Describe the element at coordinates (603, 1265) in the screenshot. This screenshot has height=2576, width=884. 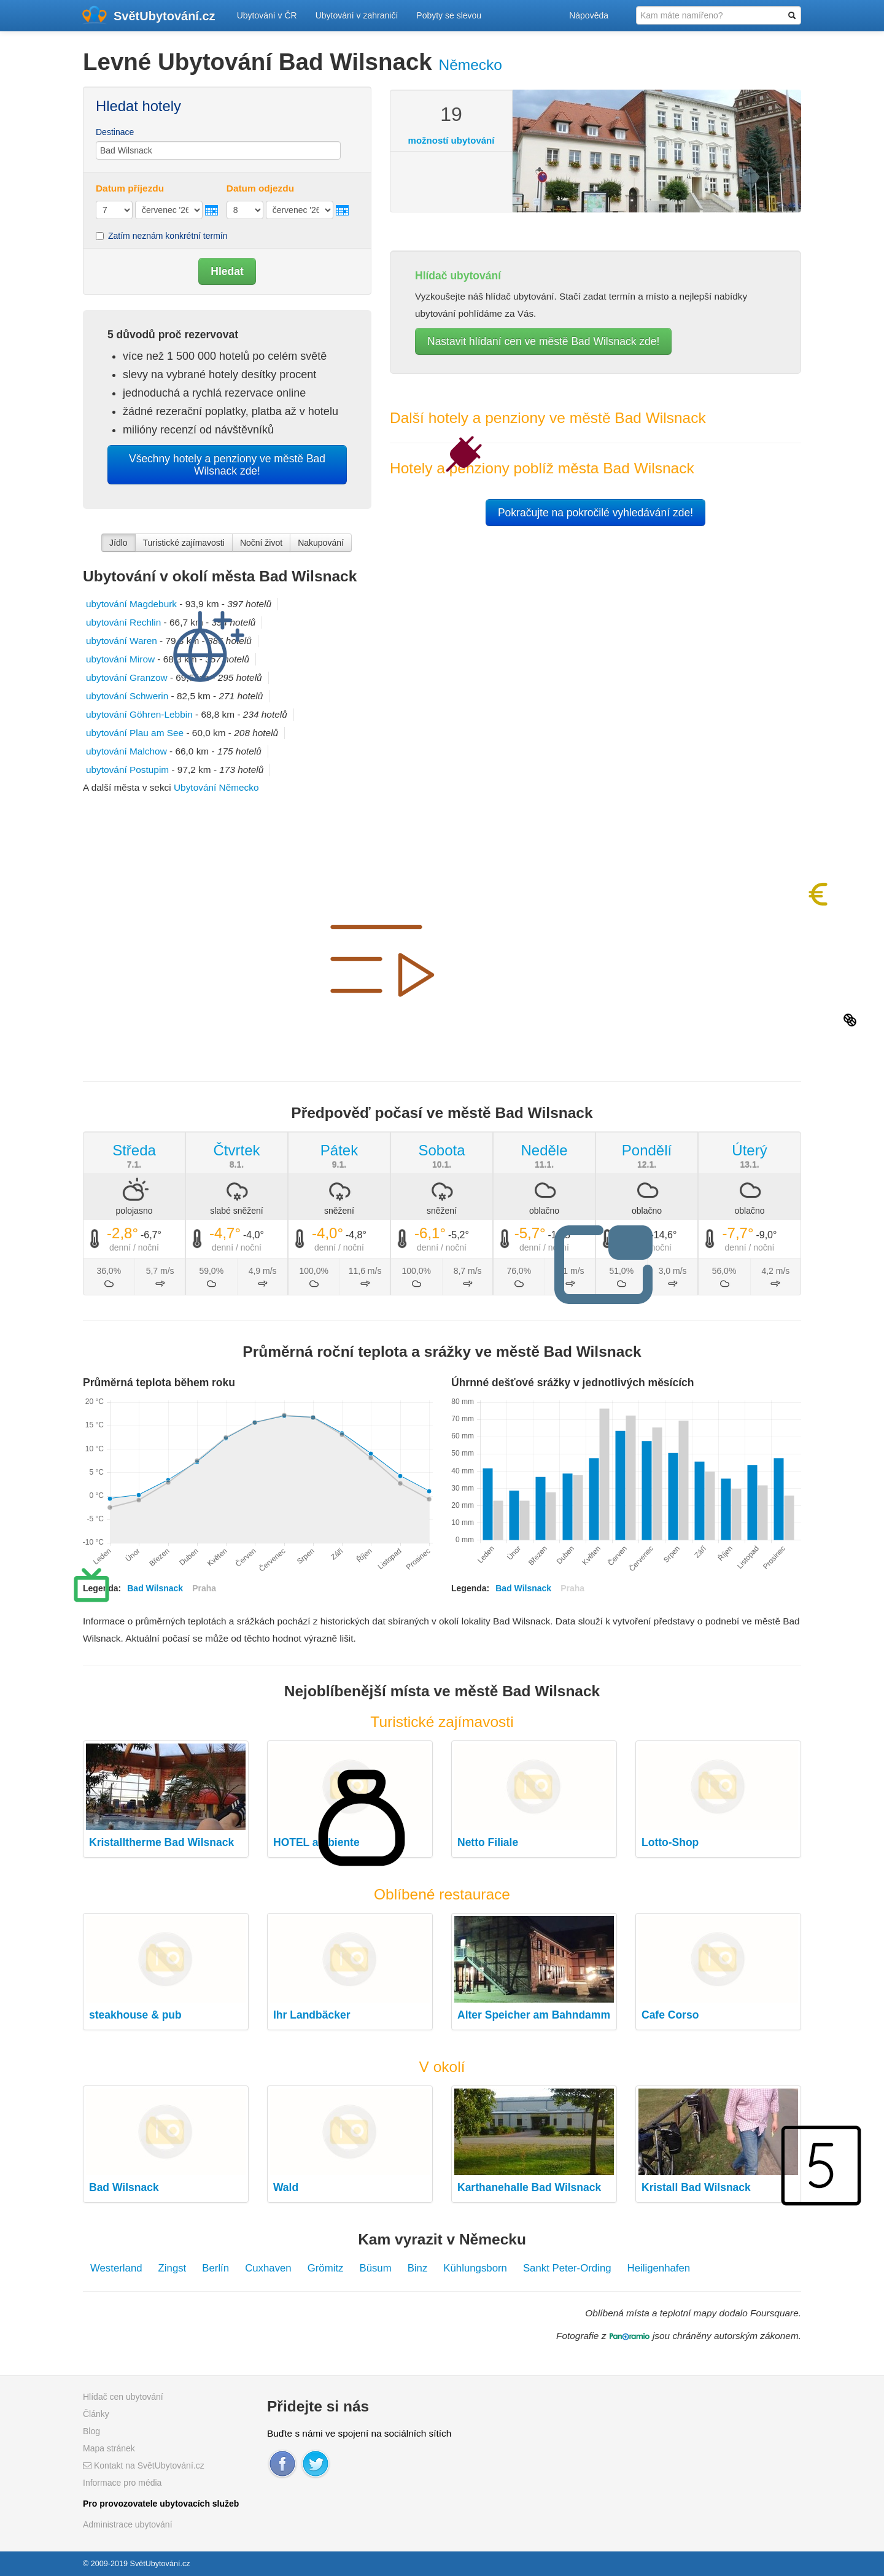
I see `enable picture-in-picture mode at the top of the screen` at that location.